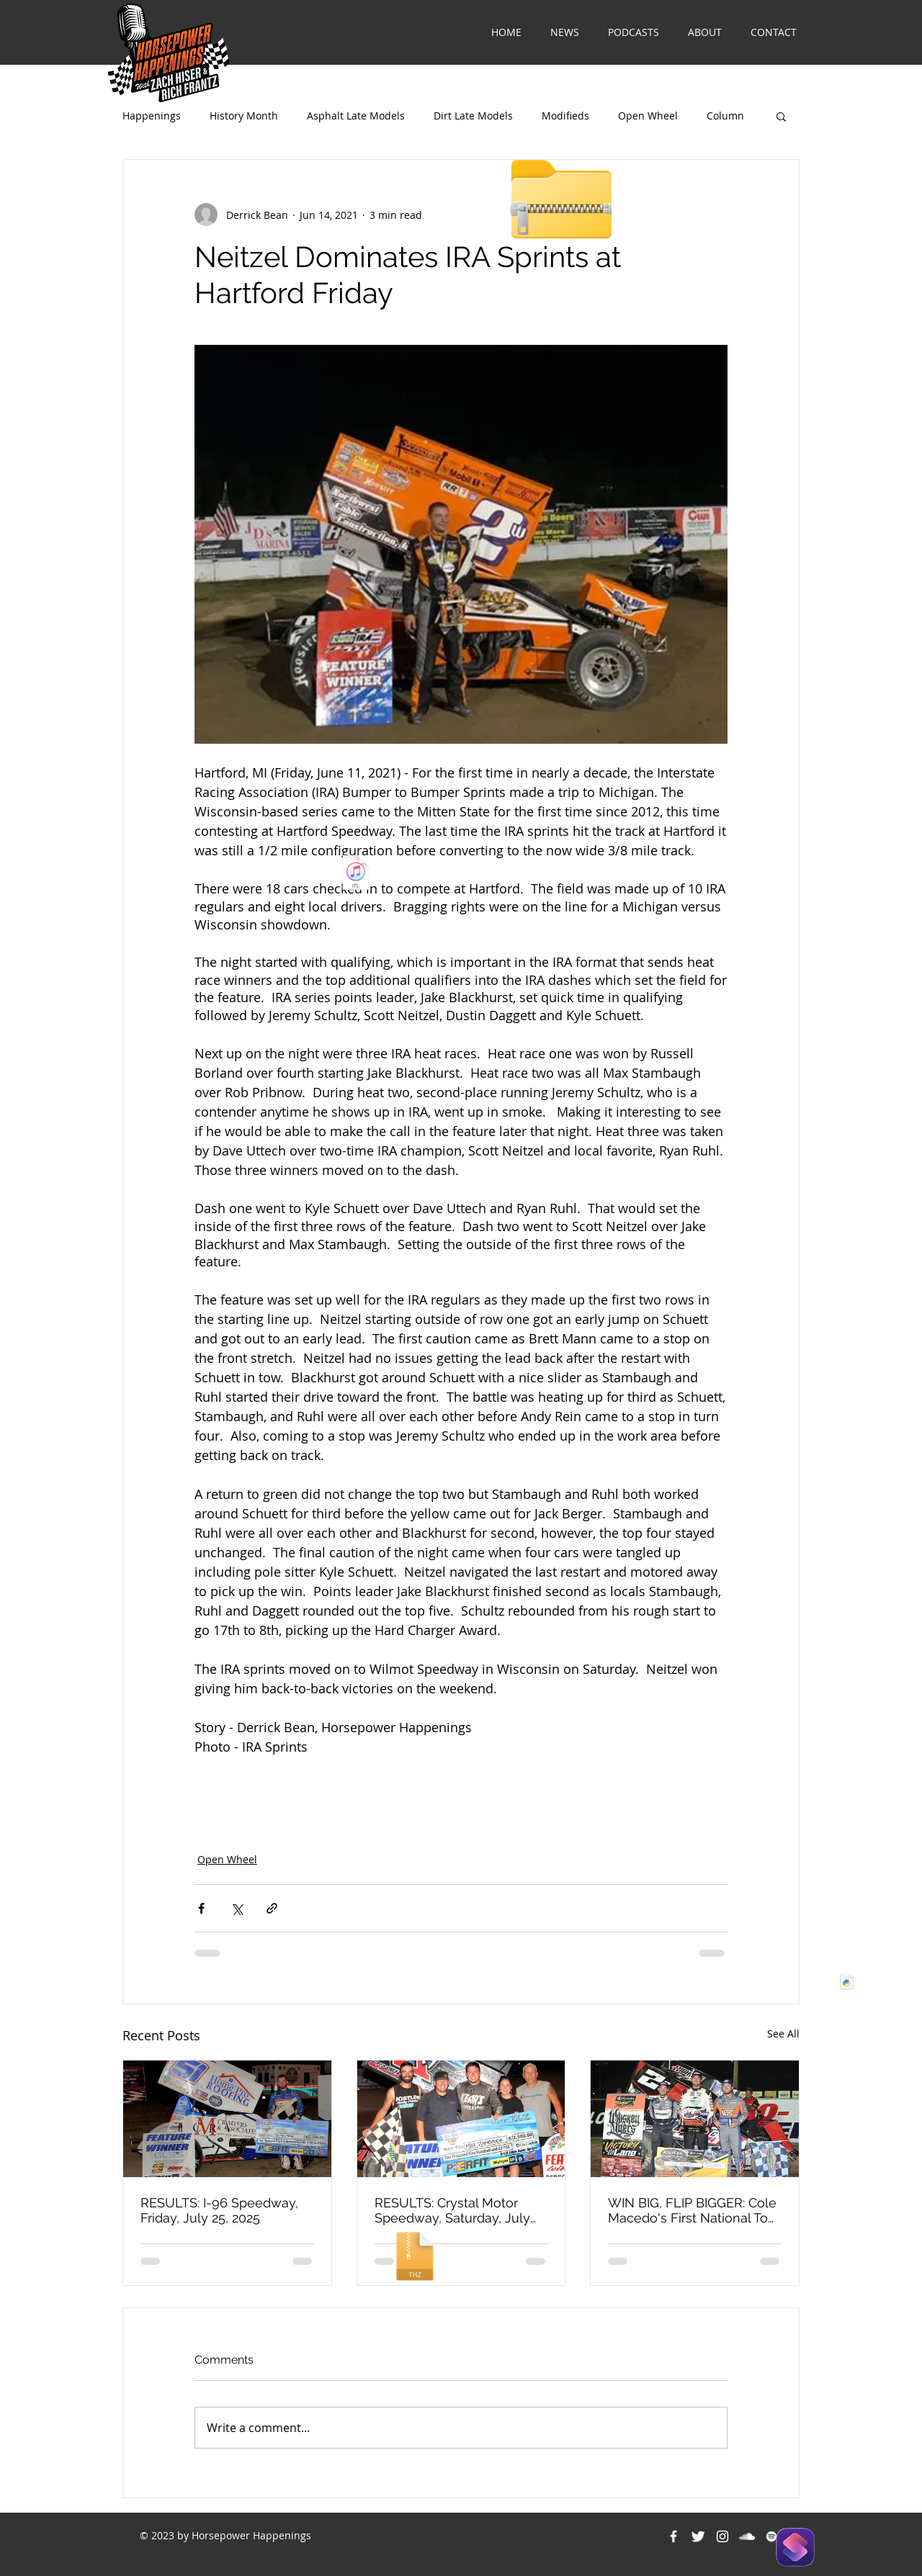  Describe the element at coordinates (415, 2257) in the screenshot. I see `a compressed THZ archive file` at that location.